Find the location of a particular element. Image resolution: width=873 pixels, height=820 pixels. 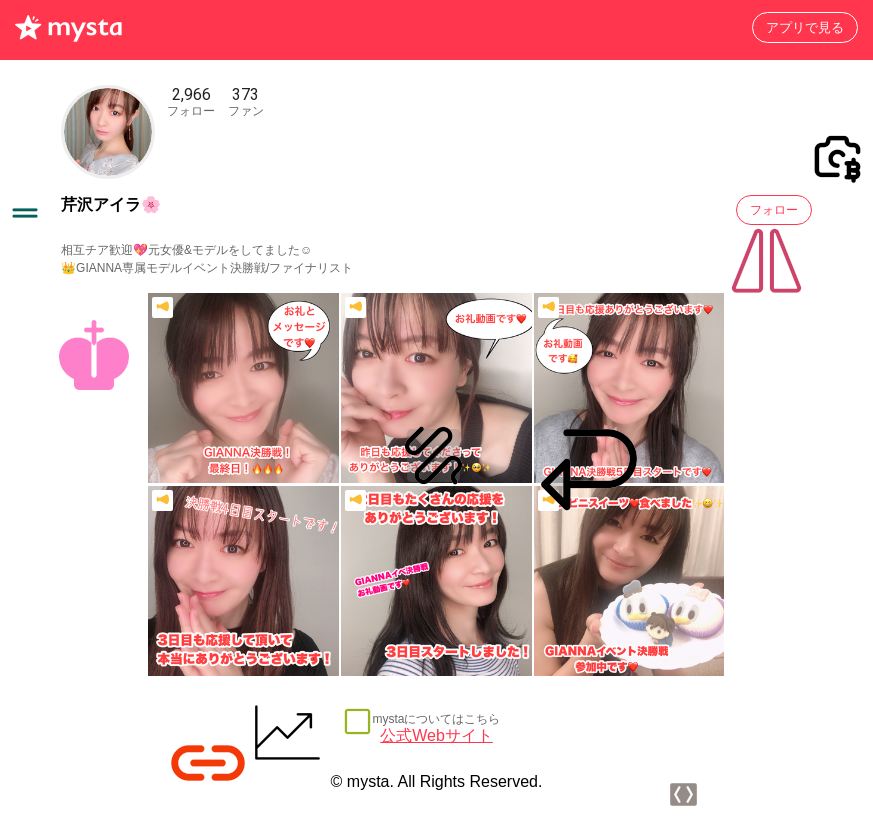

capture or scan bitcoin QR codes is located at coordinates (837, 156).